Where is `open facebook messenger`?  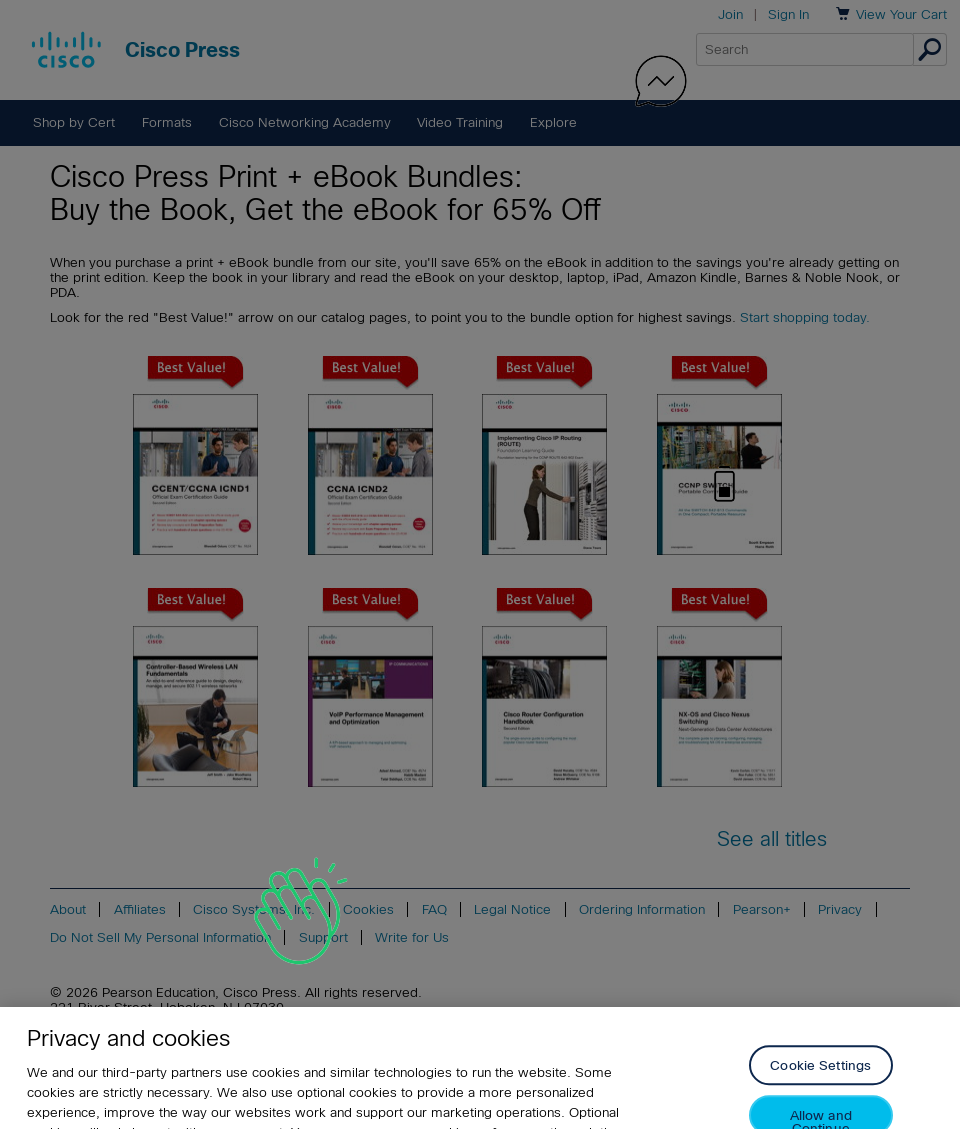 open facebook messenger is located at coordinates (661, 81).